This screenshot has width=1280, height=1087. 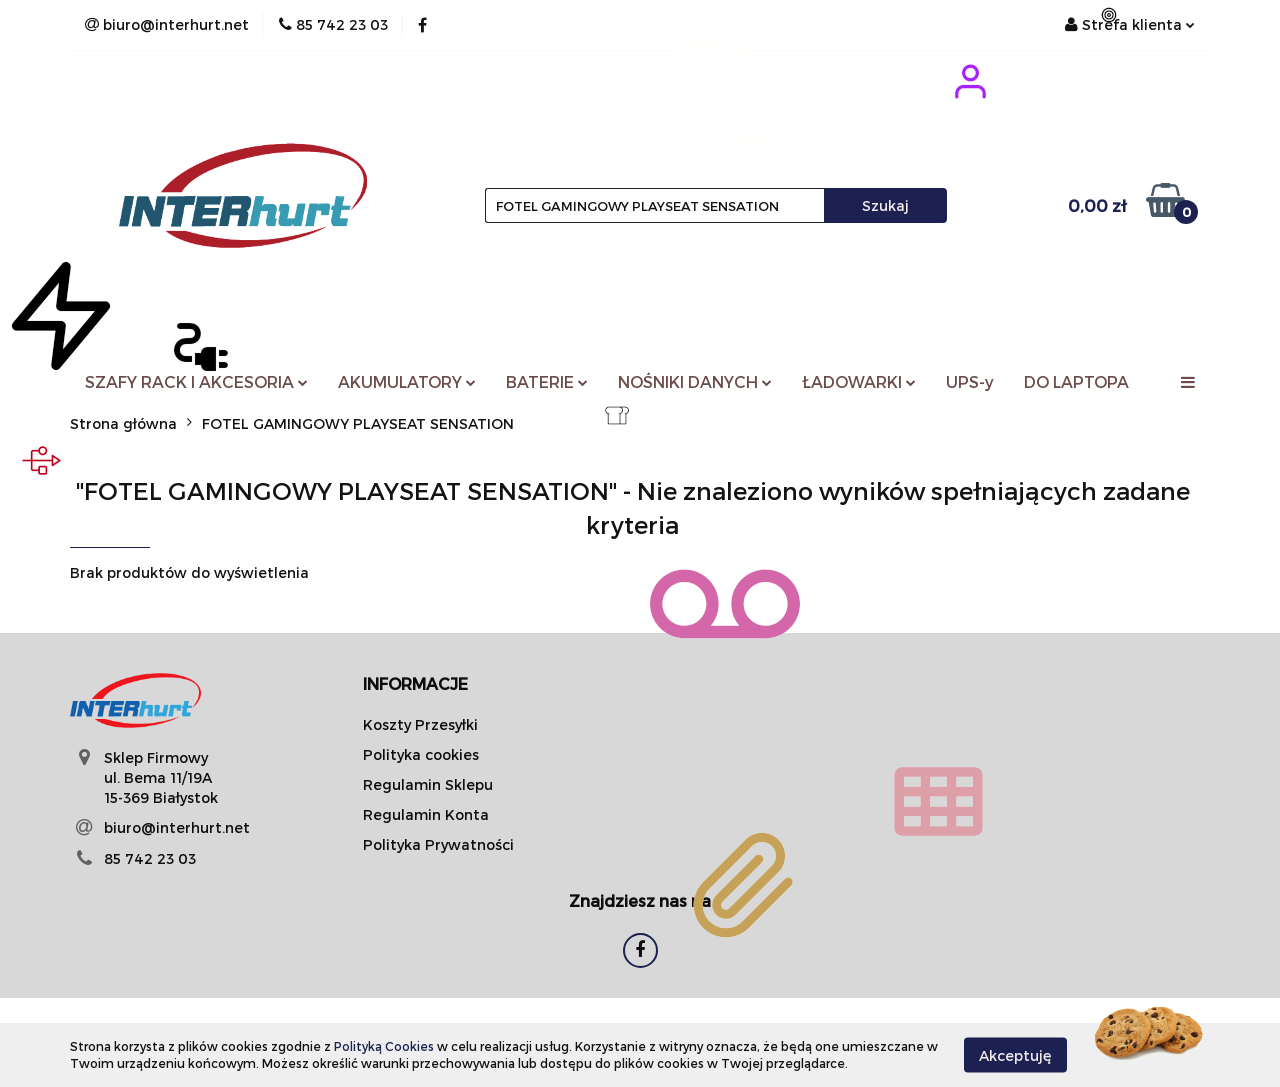 I want to click on access voicemail messages, so click(x=725, y=607).